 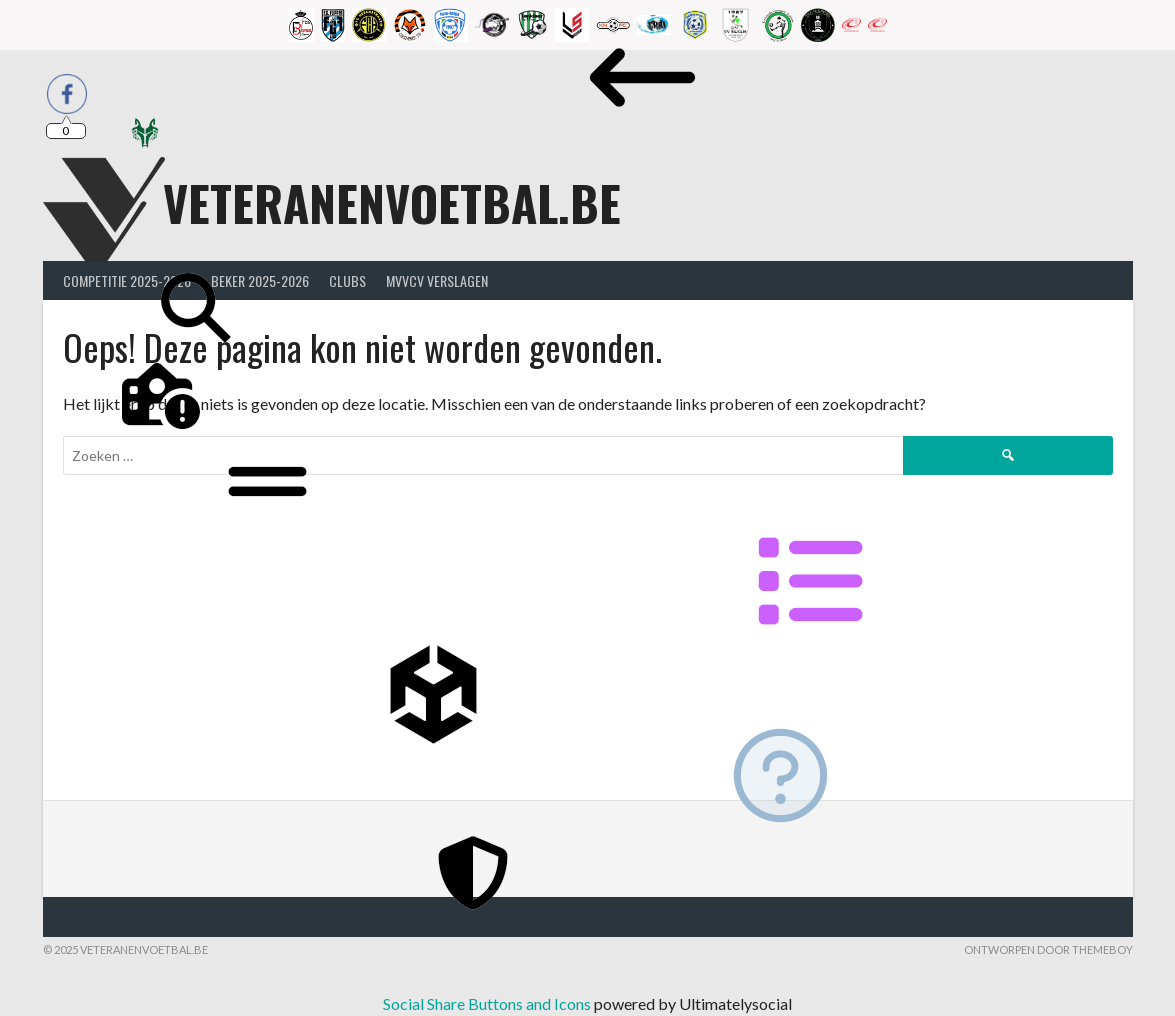 I want to click on school alert or warning notification, so click(x=161, y=394).